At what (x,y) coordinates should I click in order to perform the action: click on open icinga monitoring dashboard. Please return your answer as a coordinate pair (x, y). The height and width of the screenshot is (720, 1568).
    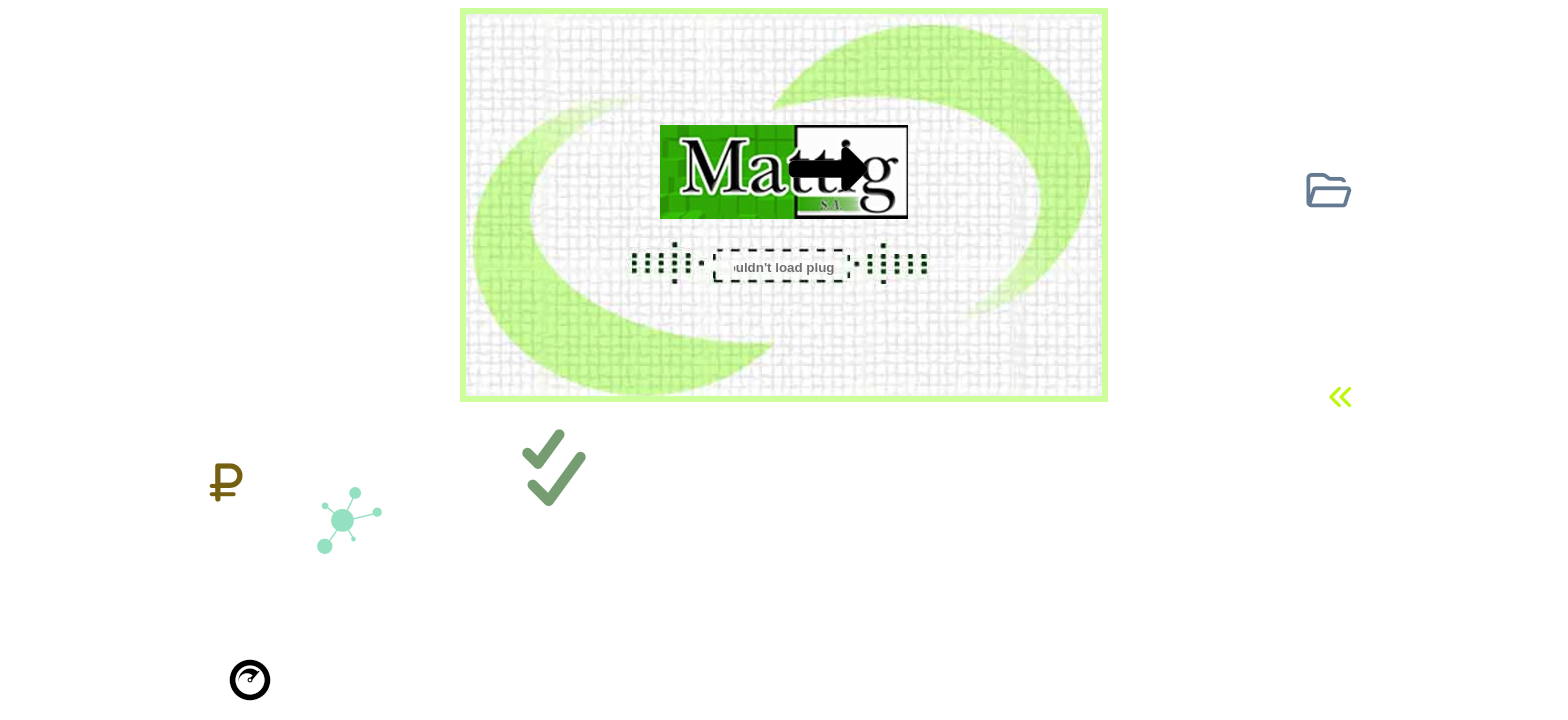
    Looking at the image, I should click on (349, 520).